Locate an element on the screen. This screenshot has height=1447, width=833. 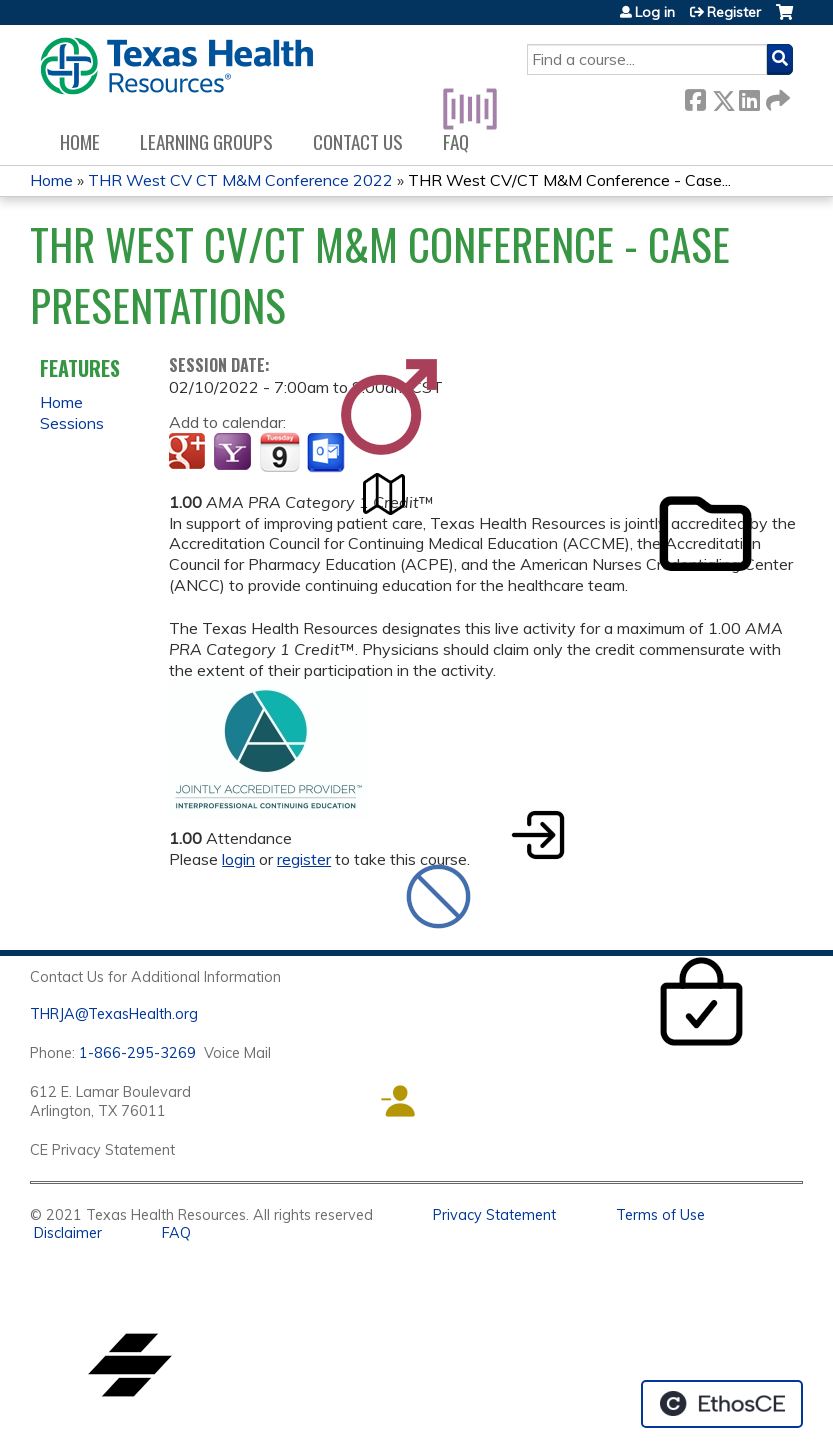
indicates a blocked or prohibited action is located at coordinates (438, 896).